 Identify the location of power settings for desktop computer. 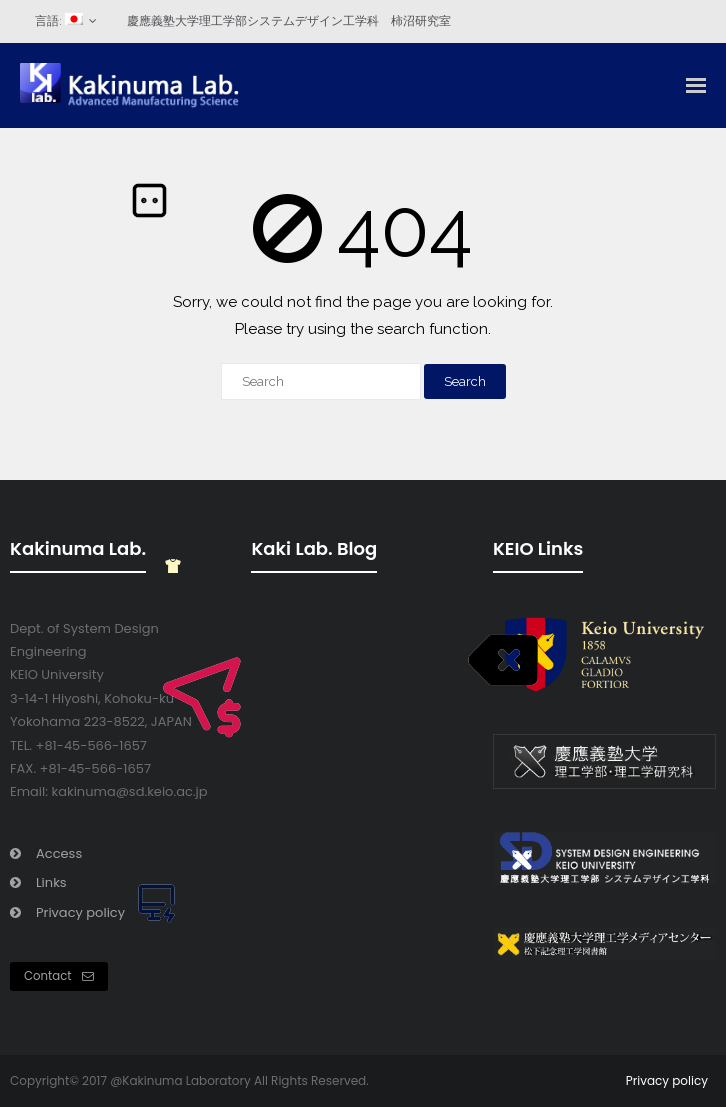
(156, 902).